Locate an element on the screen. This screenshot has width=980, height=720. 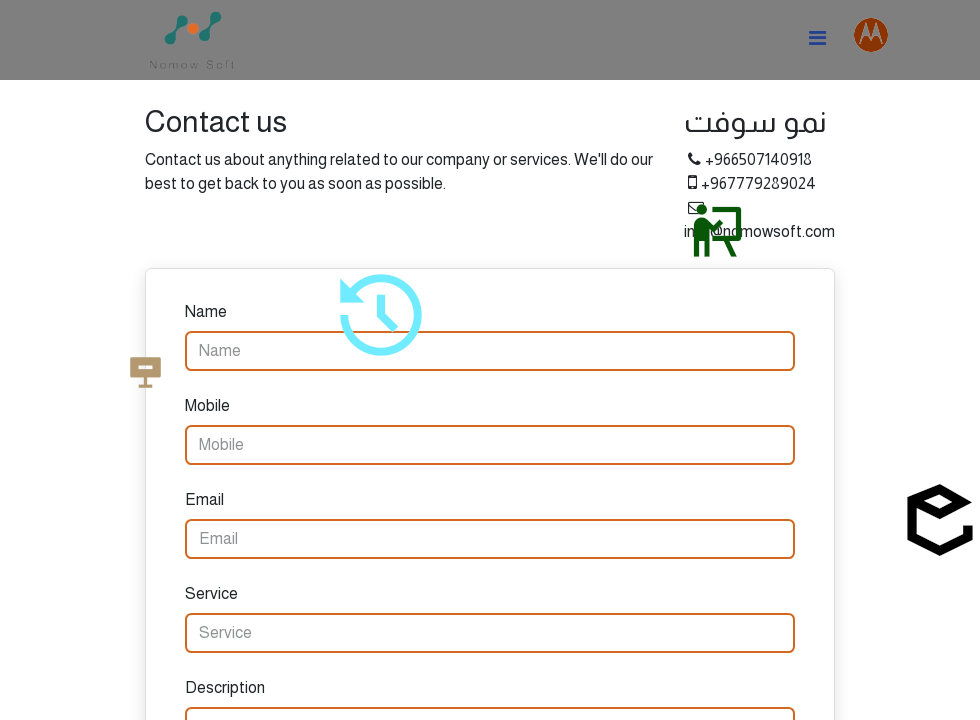
Motorola brand logo is located at coordinates (871, 35).